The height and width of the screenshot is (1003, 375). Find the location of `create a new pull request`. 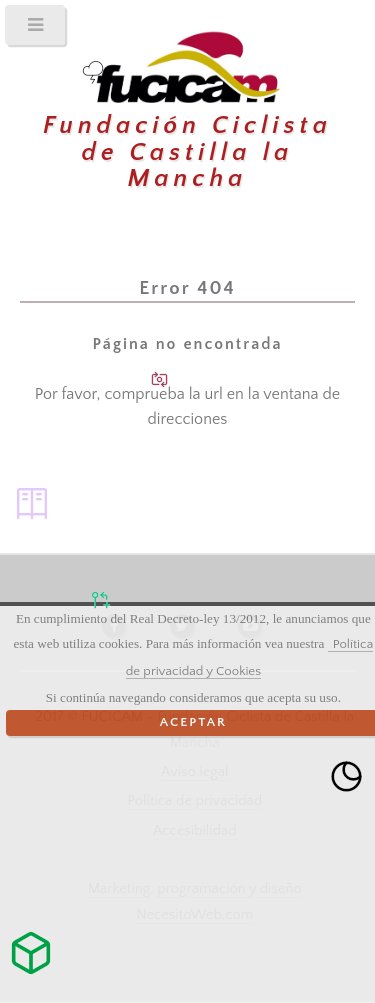

create a new pull request is located at coordinates (101, 600).